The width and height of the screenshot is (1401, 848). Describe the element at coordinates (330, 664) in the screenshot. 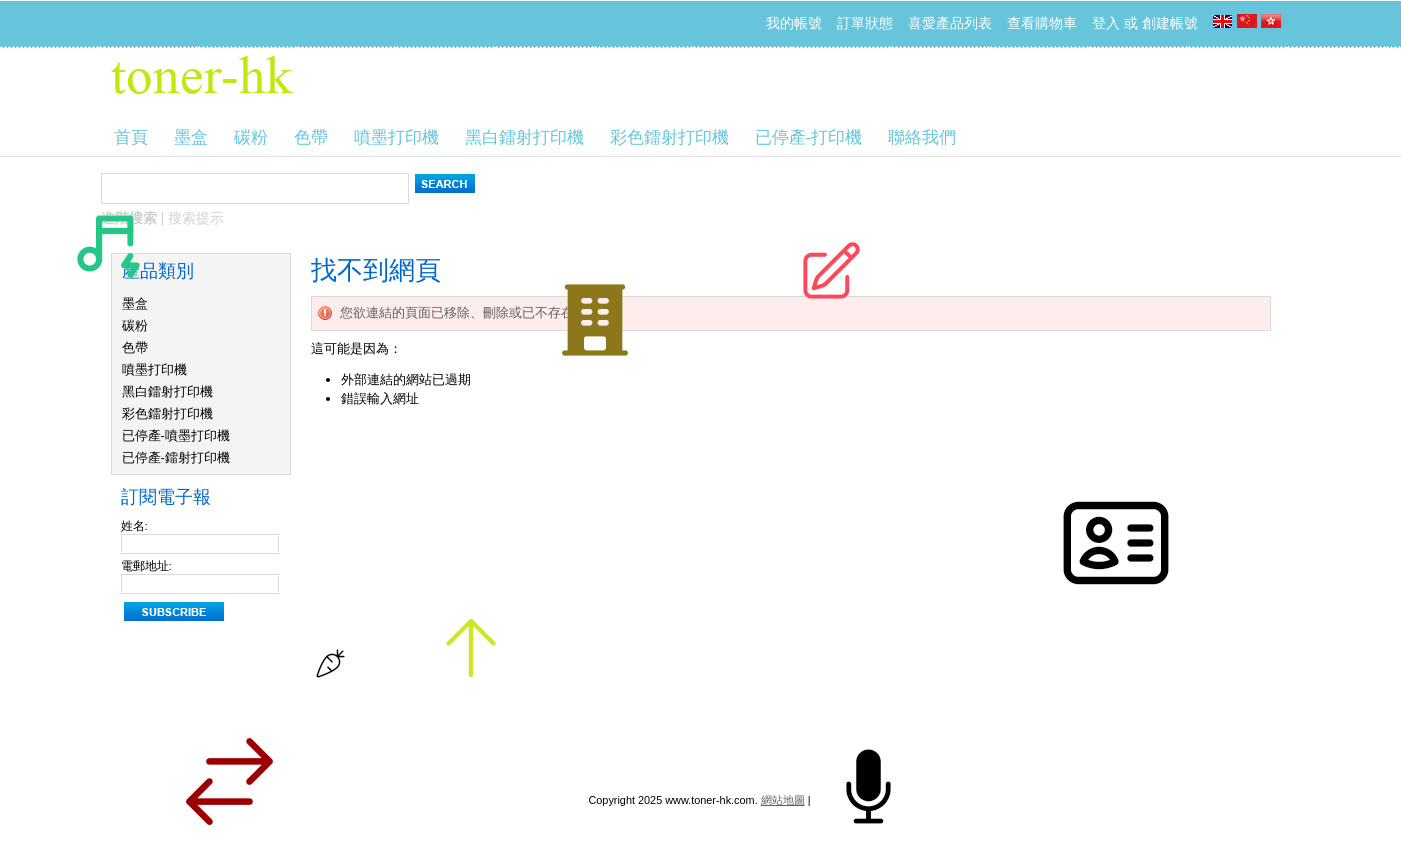

I see `browse vegetable or produce category` at that location.